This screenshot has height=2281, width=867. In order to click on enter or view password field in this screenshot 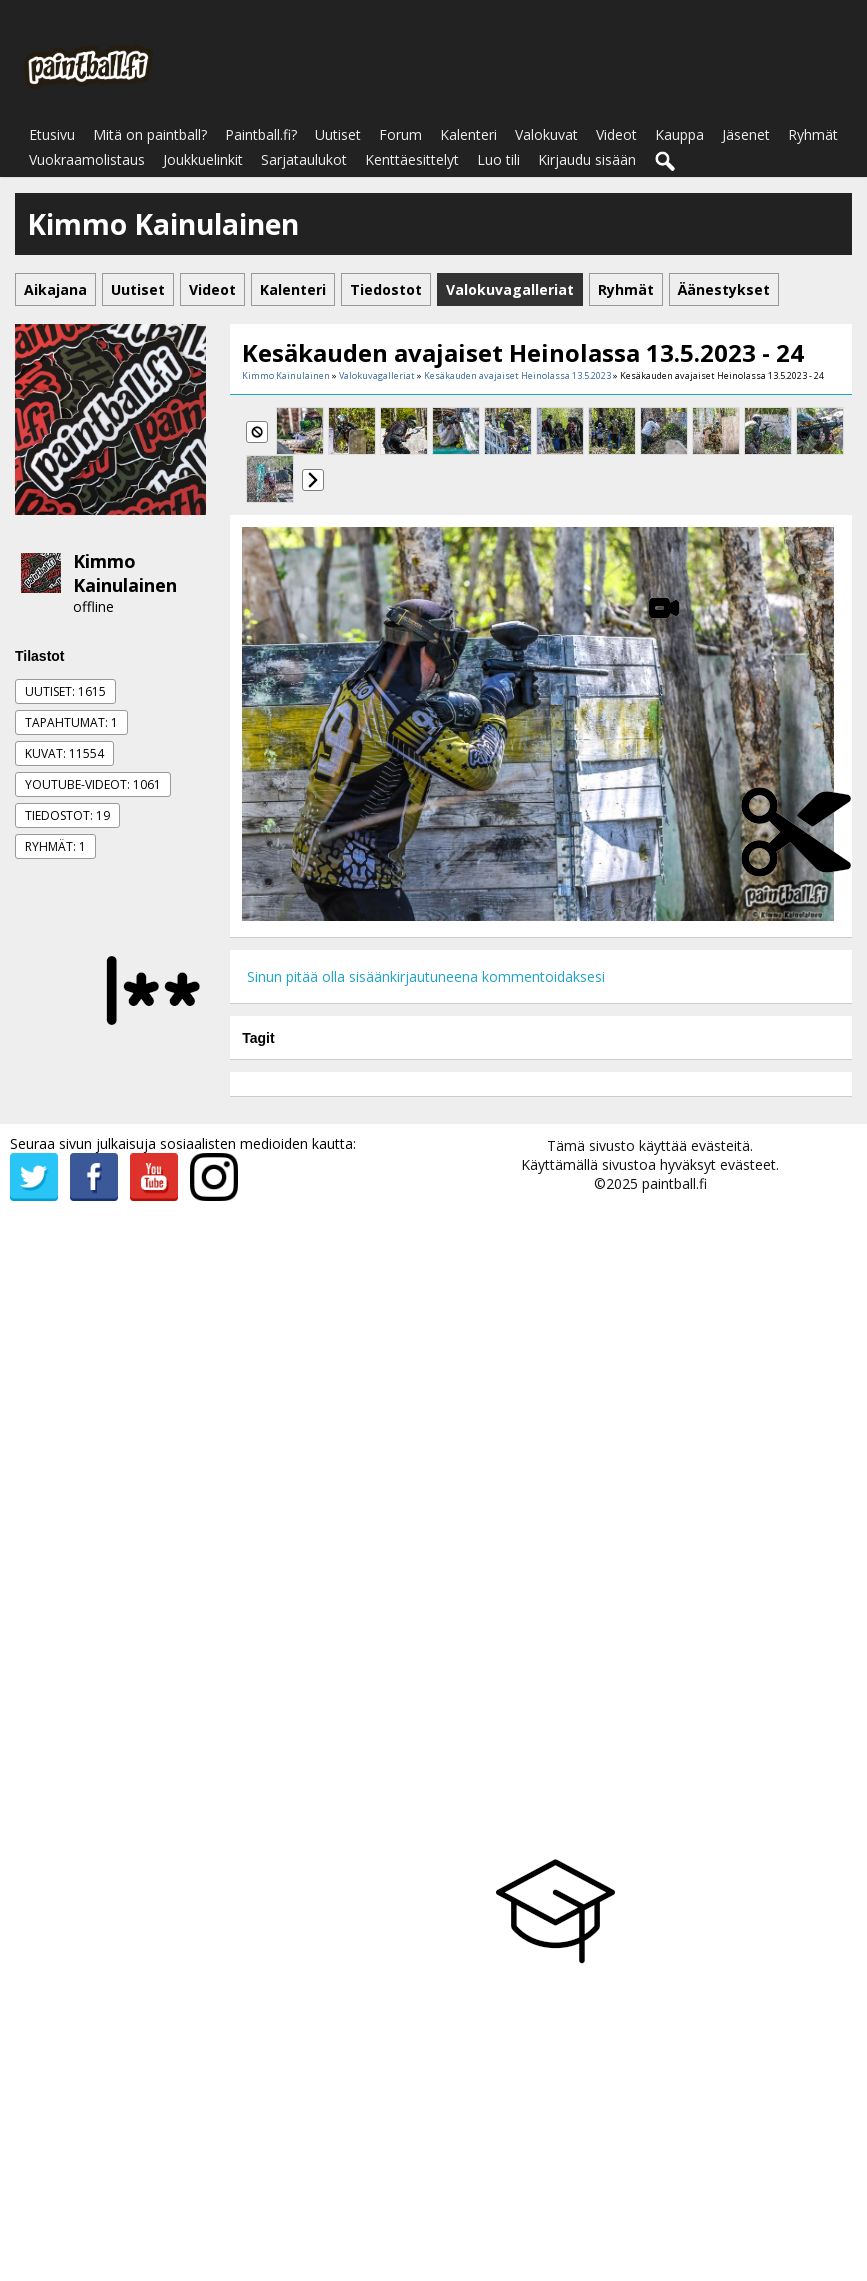, I will do `click(149, 990)`.